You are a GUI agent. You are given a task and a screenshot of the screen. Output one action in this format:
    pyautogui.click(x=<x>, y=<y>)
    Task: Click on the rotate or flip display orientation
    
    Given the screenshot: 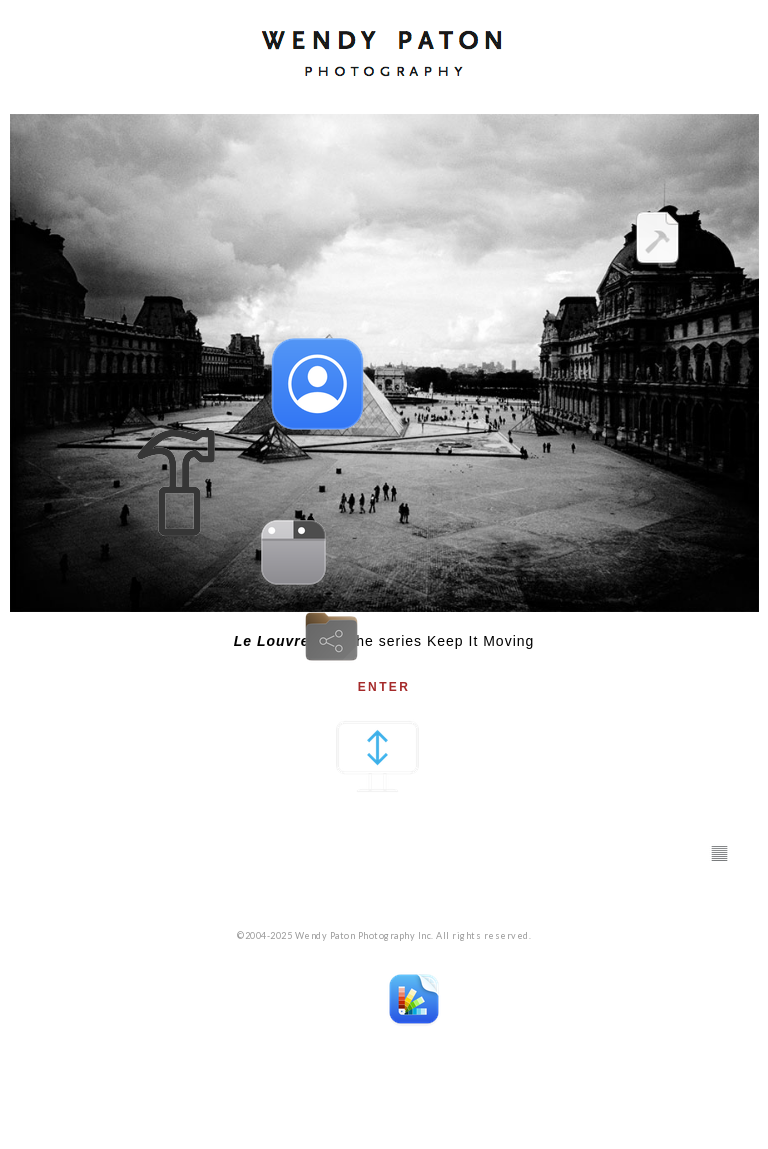 What is the action you would take?
    pyautogui.click(x=377, y=756)
    